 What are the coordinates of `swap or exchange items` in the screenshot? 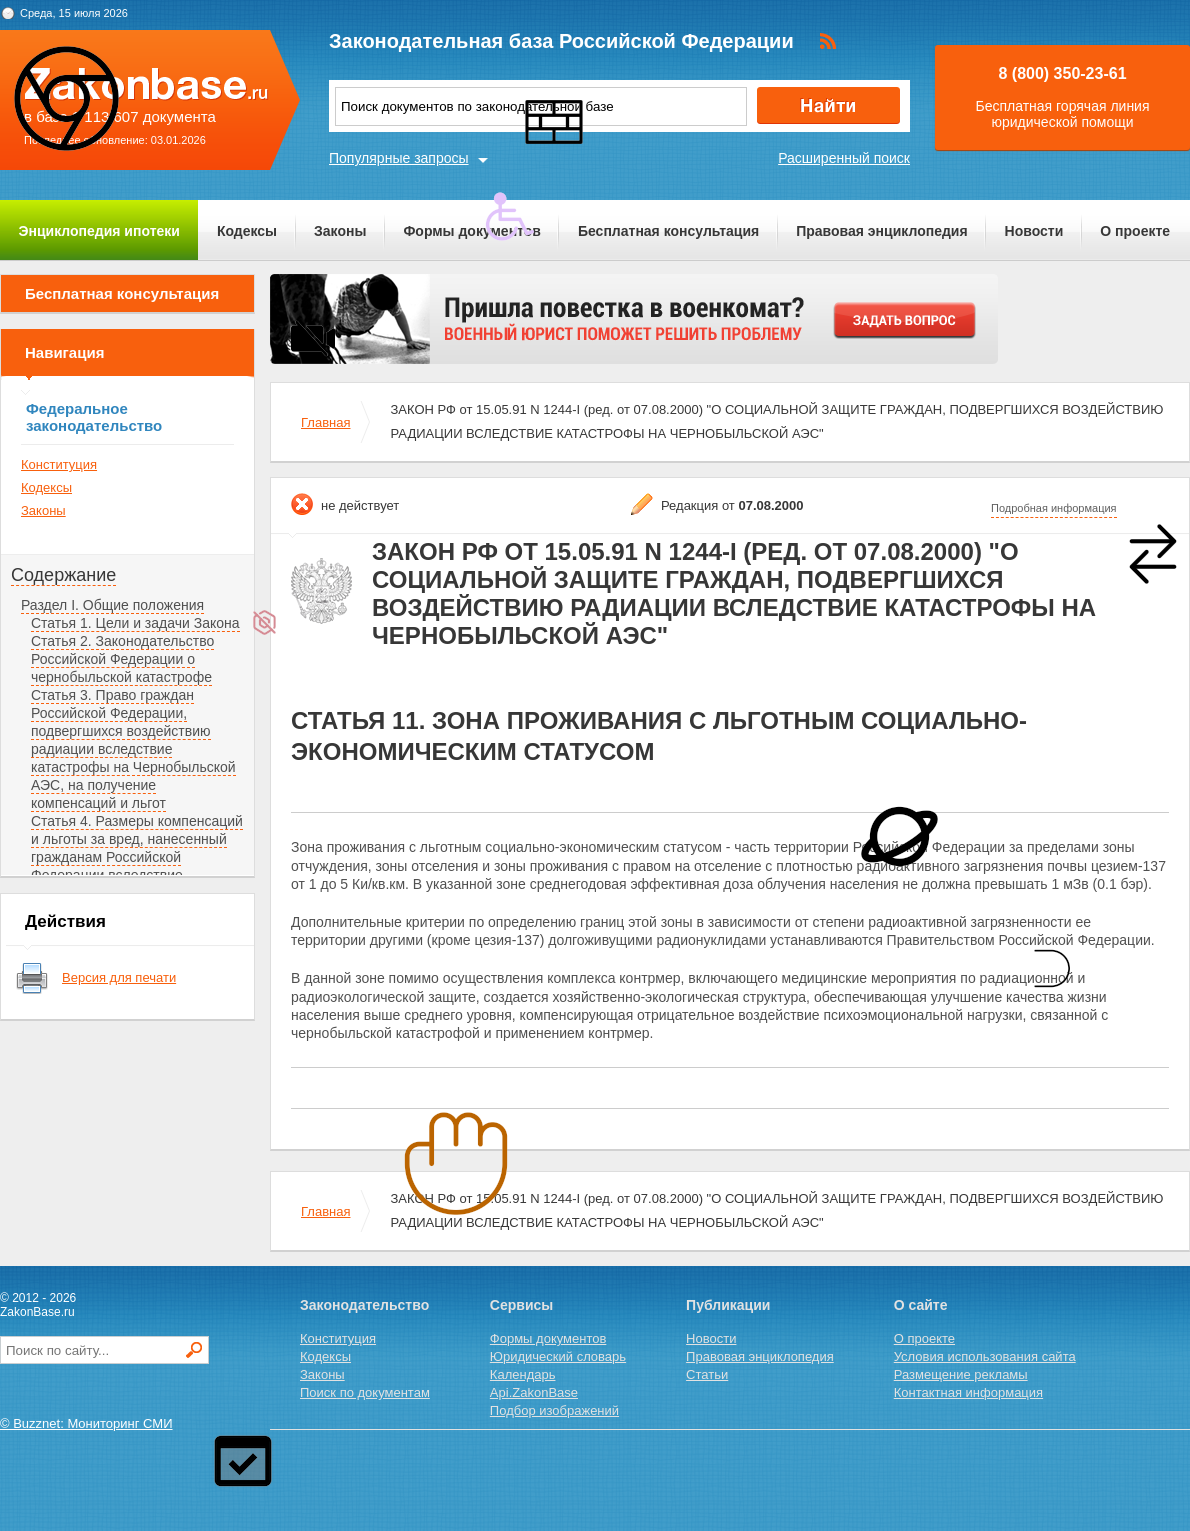 It's located at (1153, 554).